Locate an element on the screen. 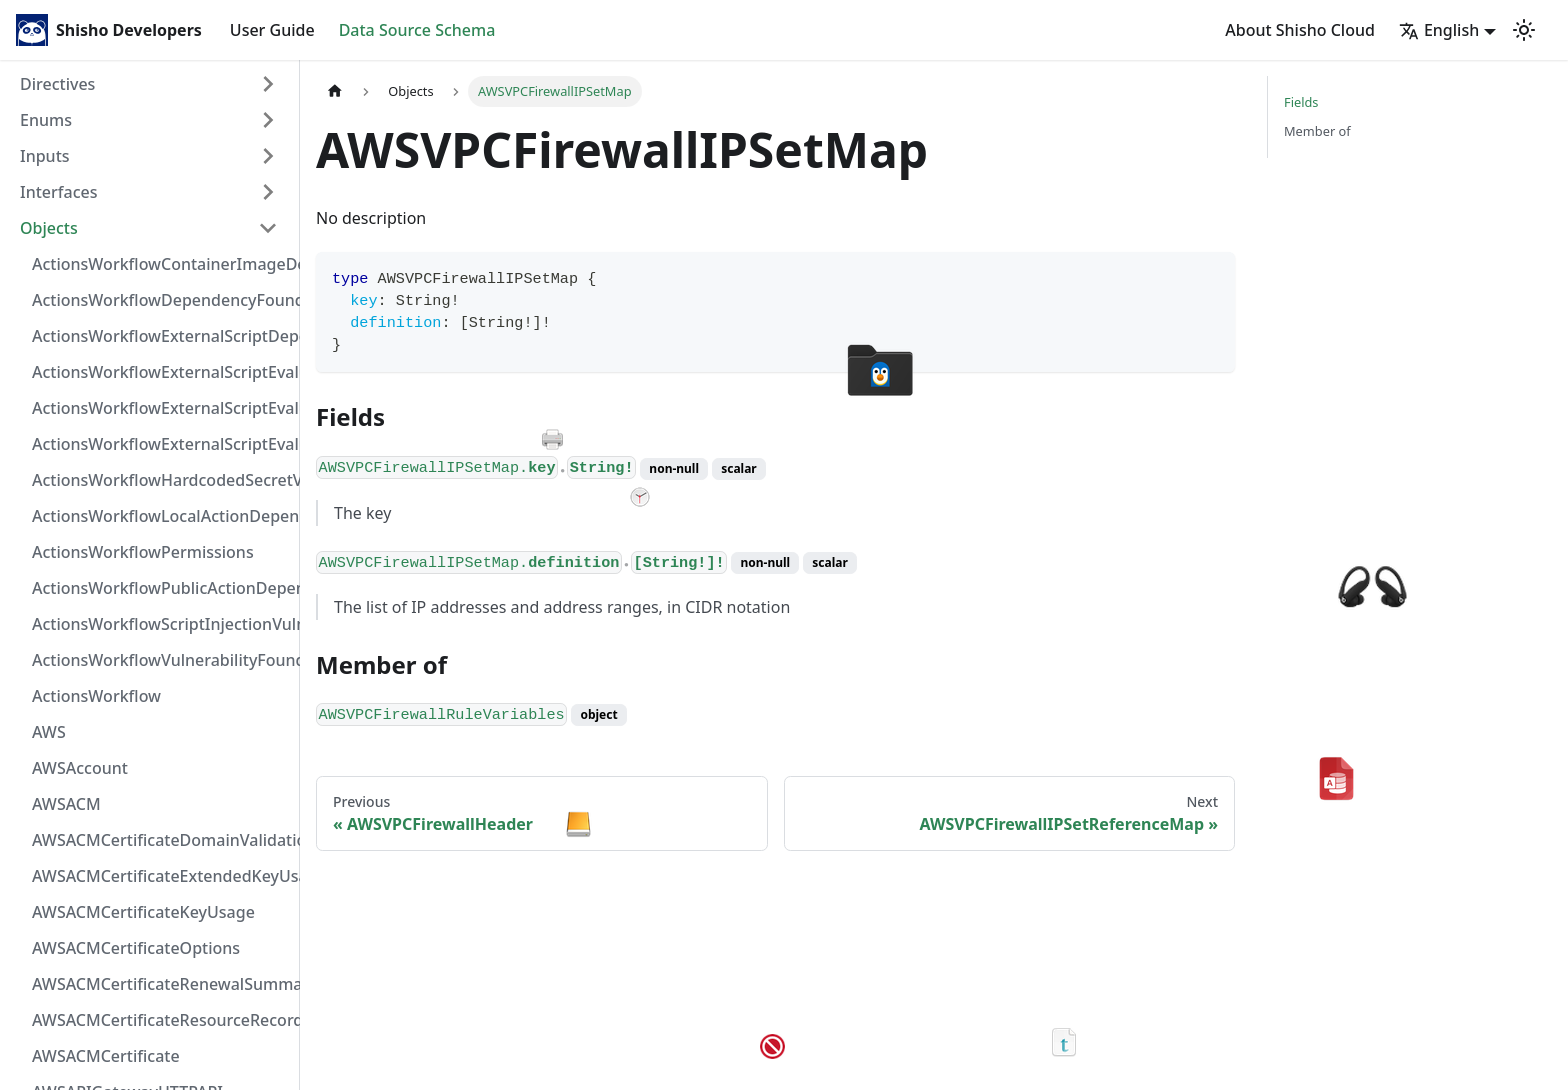  open windows subsystem for linux files is located at coordinates (880, 372).